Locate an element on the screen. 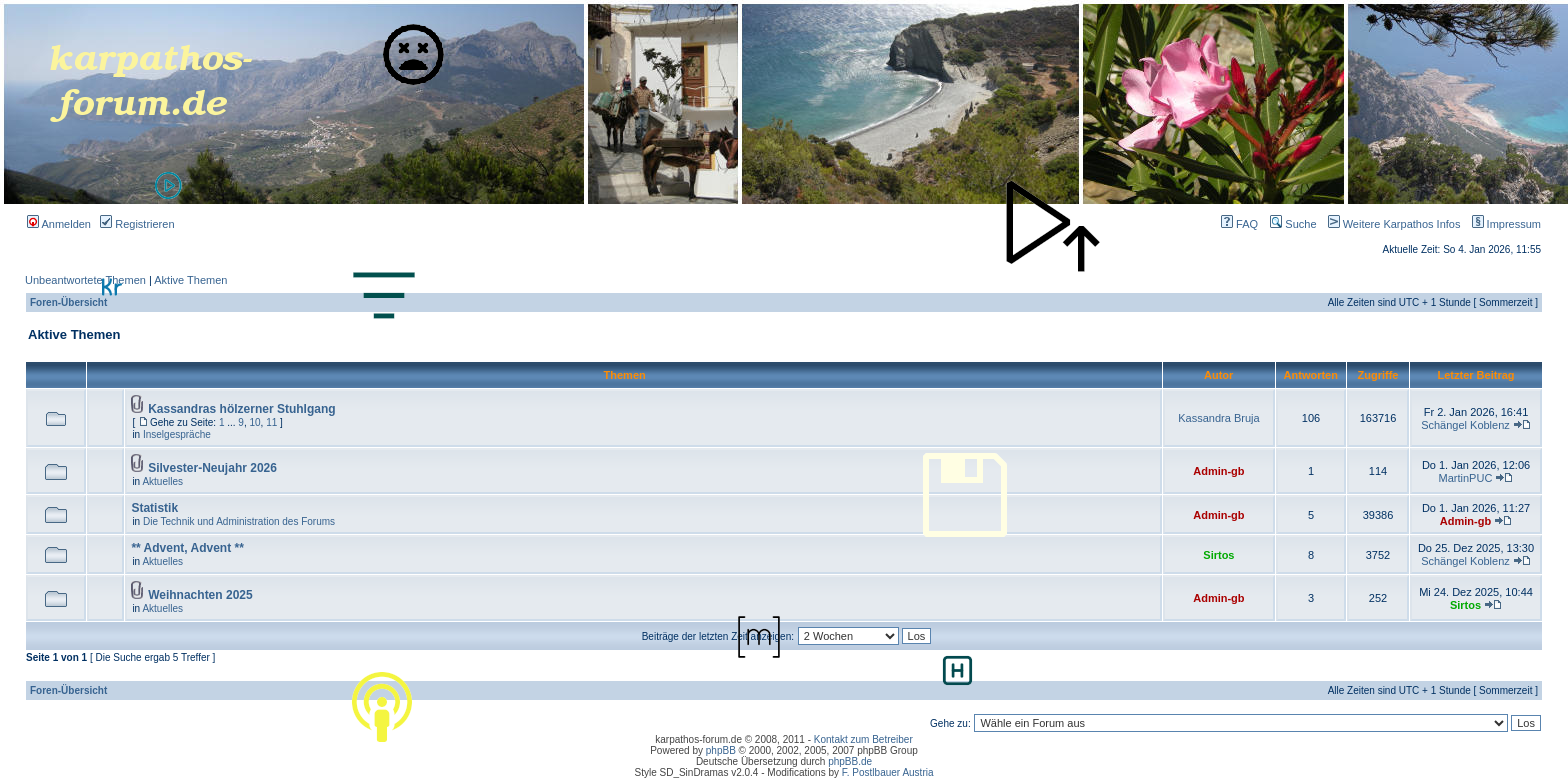  save current file or document is located at coordinates (965, 495).